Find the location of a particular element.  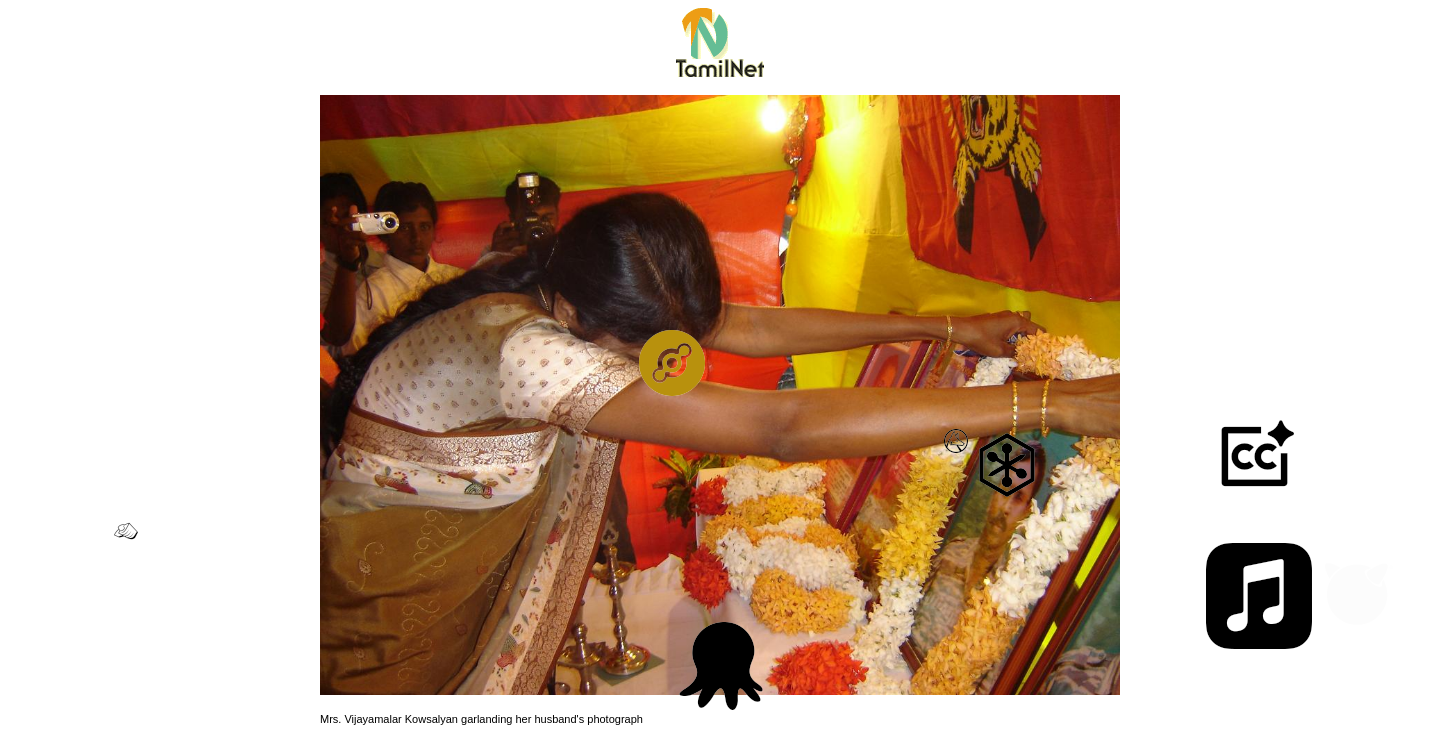

lefthook git hooks manager logo is located at coordinates (126, 531).